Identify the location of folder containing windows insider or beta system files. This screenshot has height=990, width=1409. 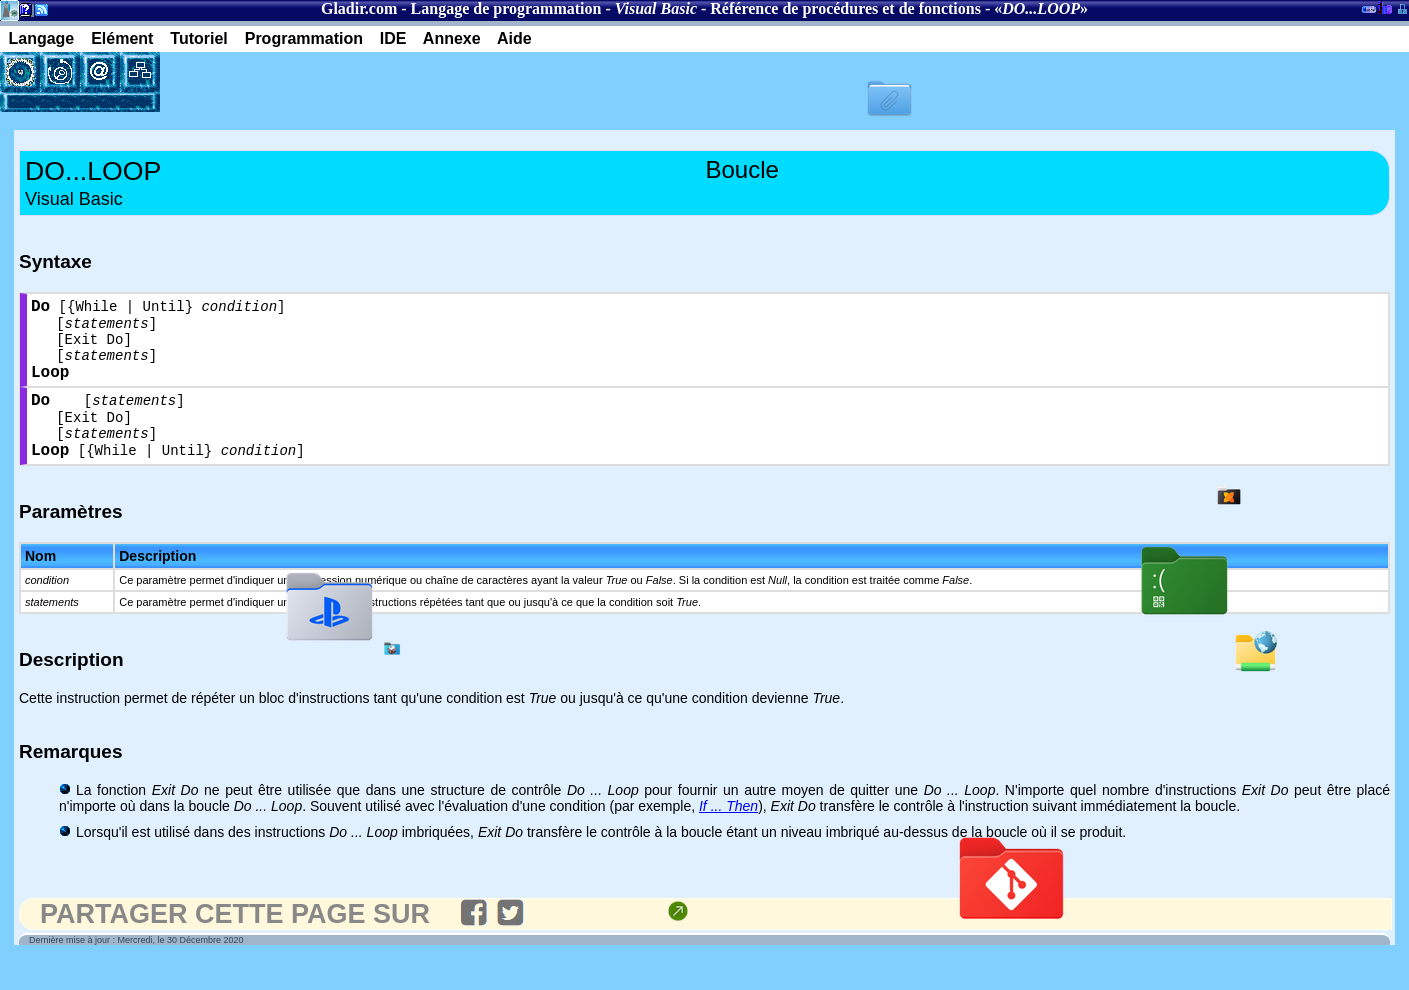
(1184, 583).